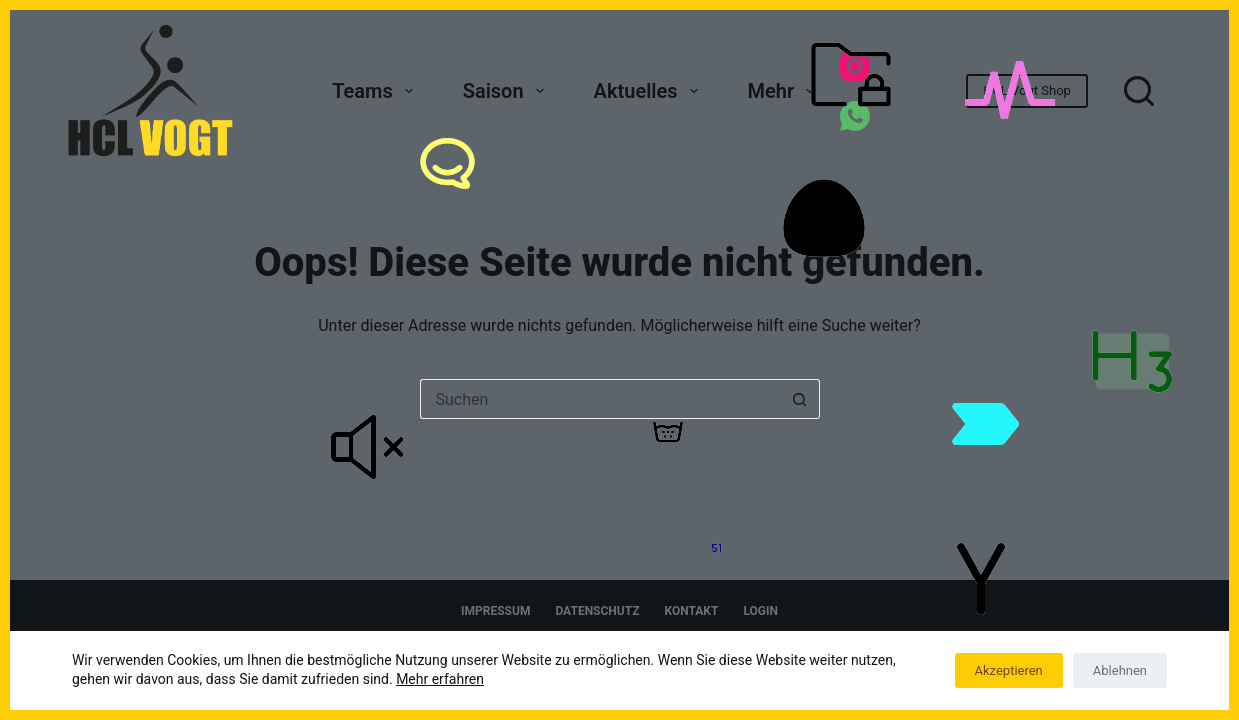 The height and width of the screenshot is (720, 1239). What do you see at coordinates (824, 216) in the screenshot?
I see `decorative blob shape element` at bounding box center [824, 216].